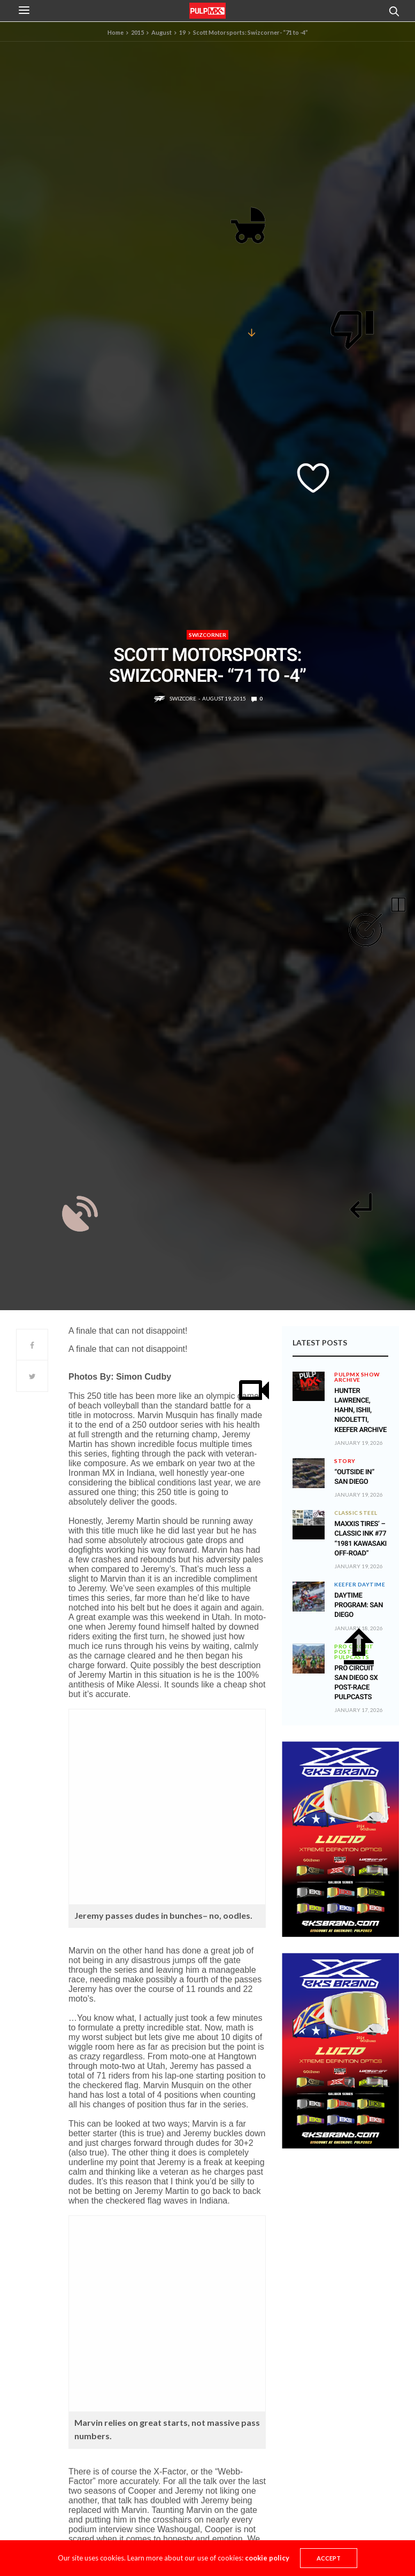 Image resolution: width=415 pixels, height=2576 pixels. Describe the element at coordinates (365, 930) in the screenshot. I see `set a goal or target` at that location.